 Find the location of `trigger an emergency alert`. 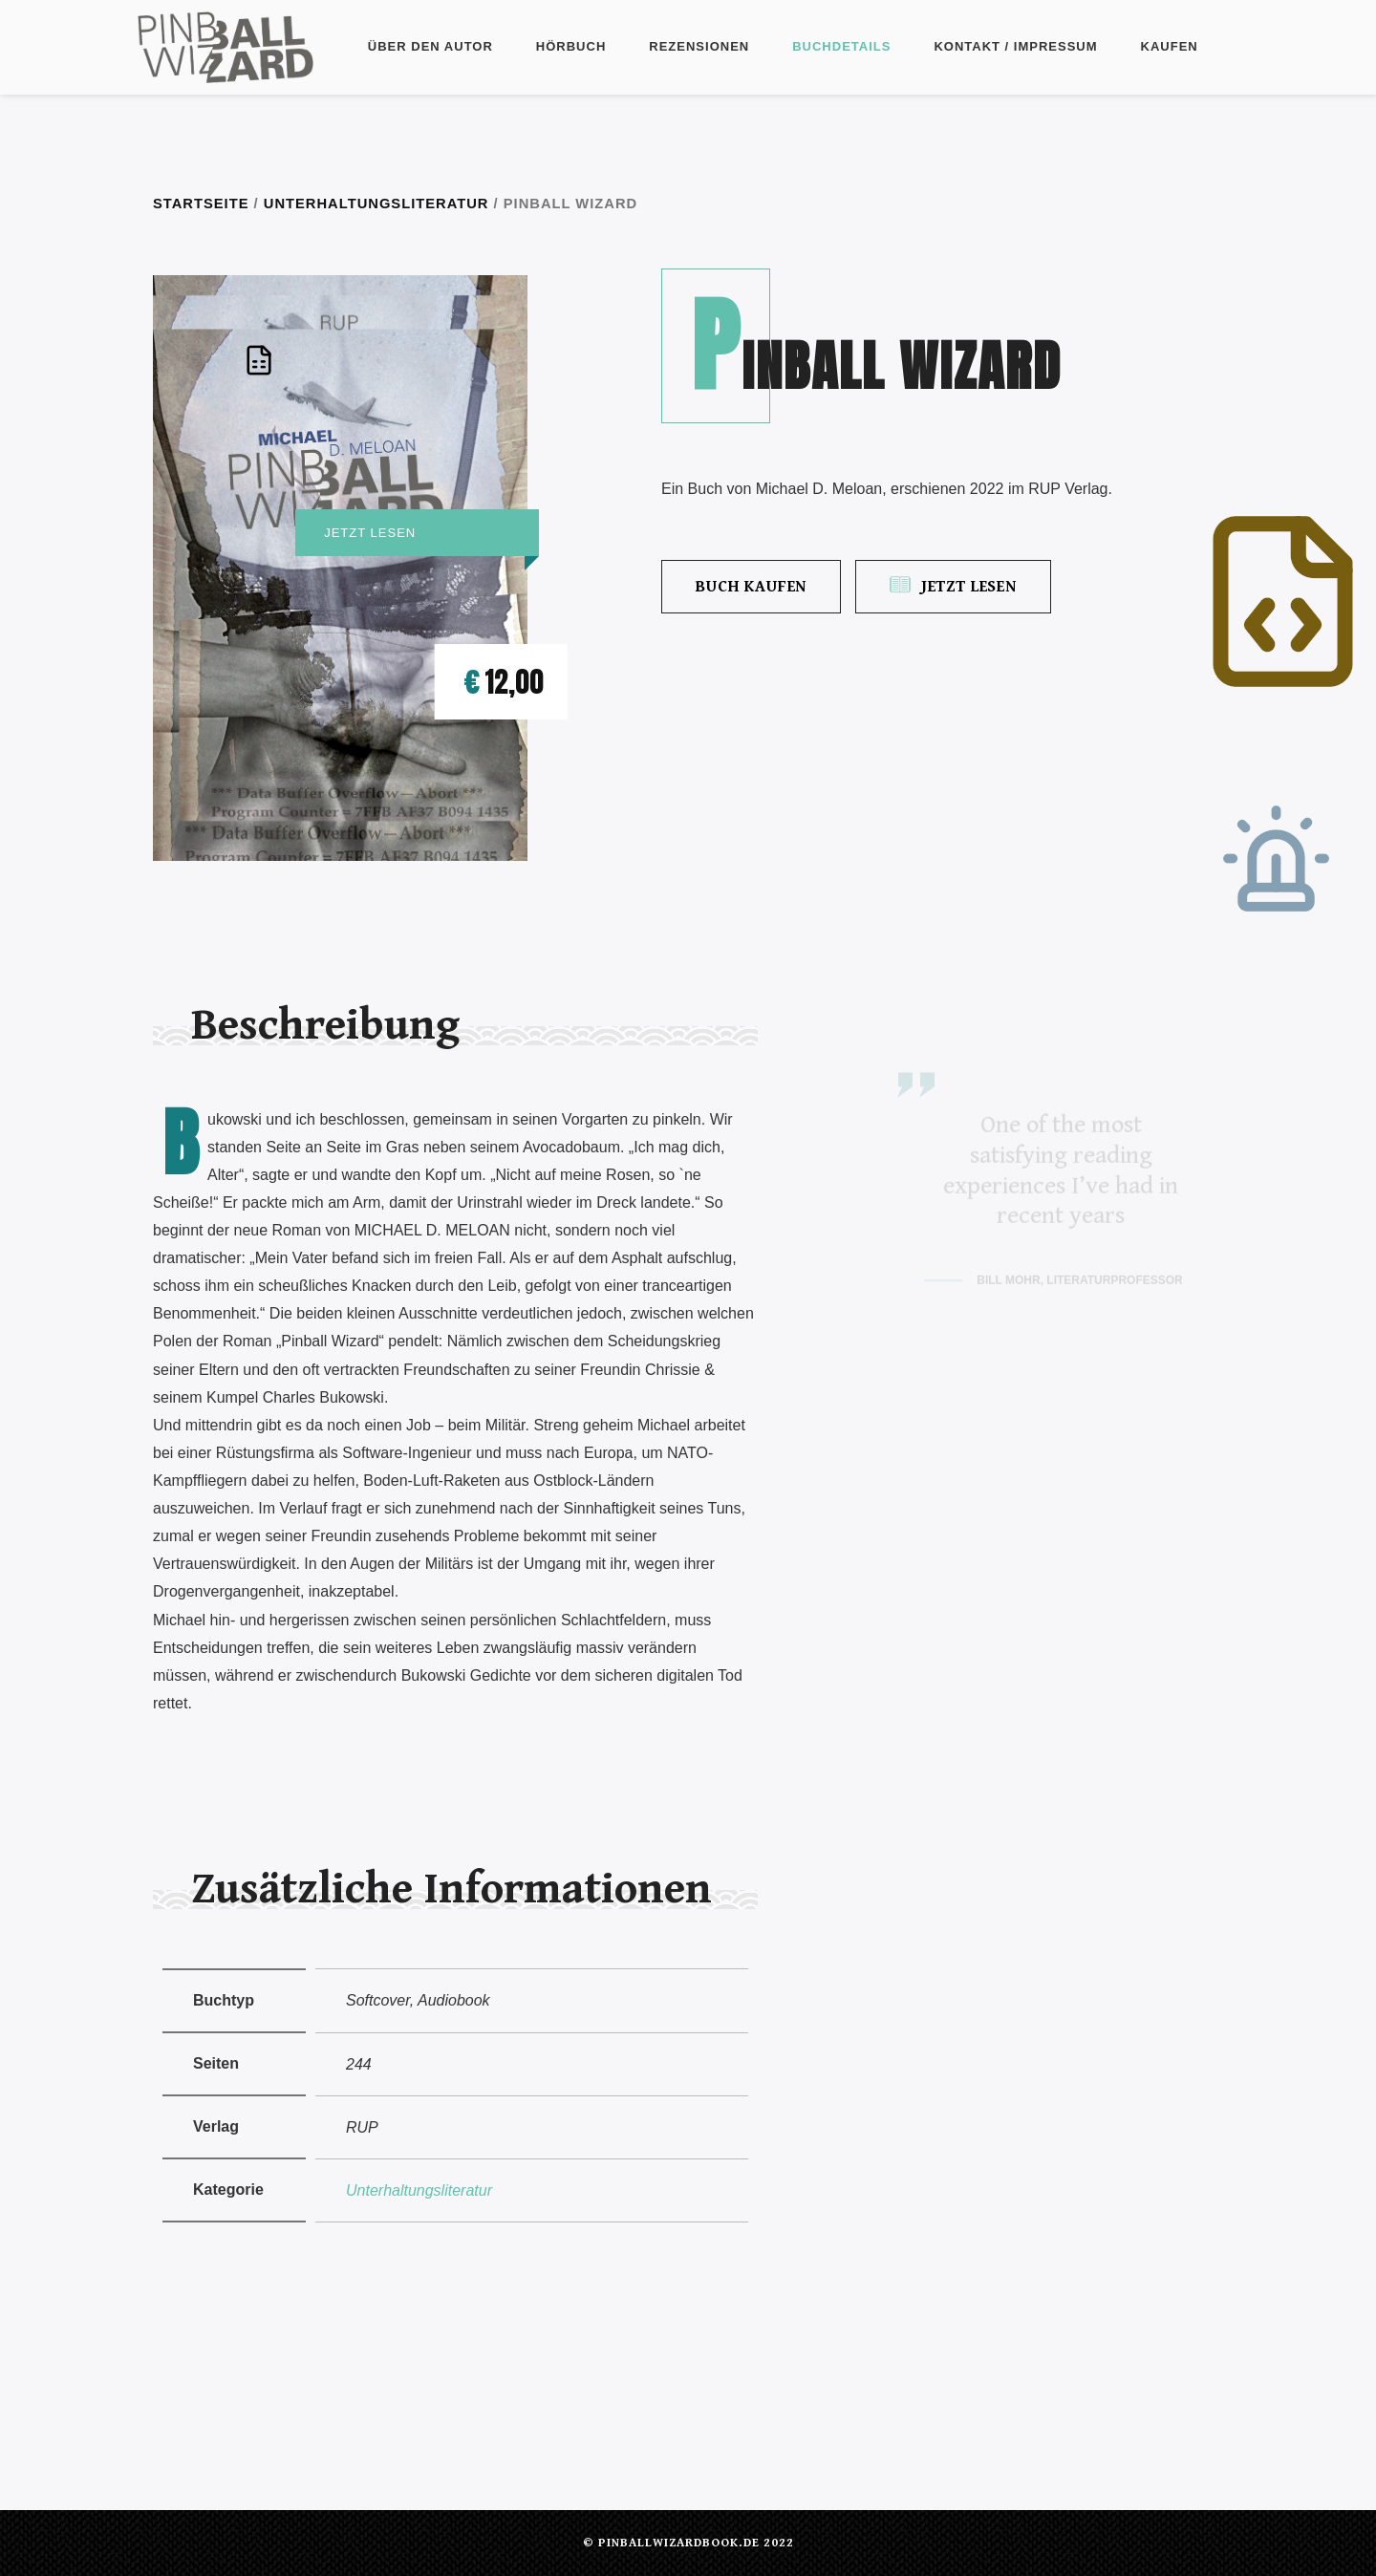

trigger an emergency alert is located at coordinates (1276, 858).